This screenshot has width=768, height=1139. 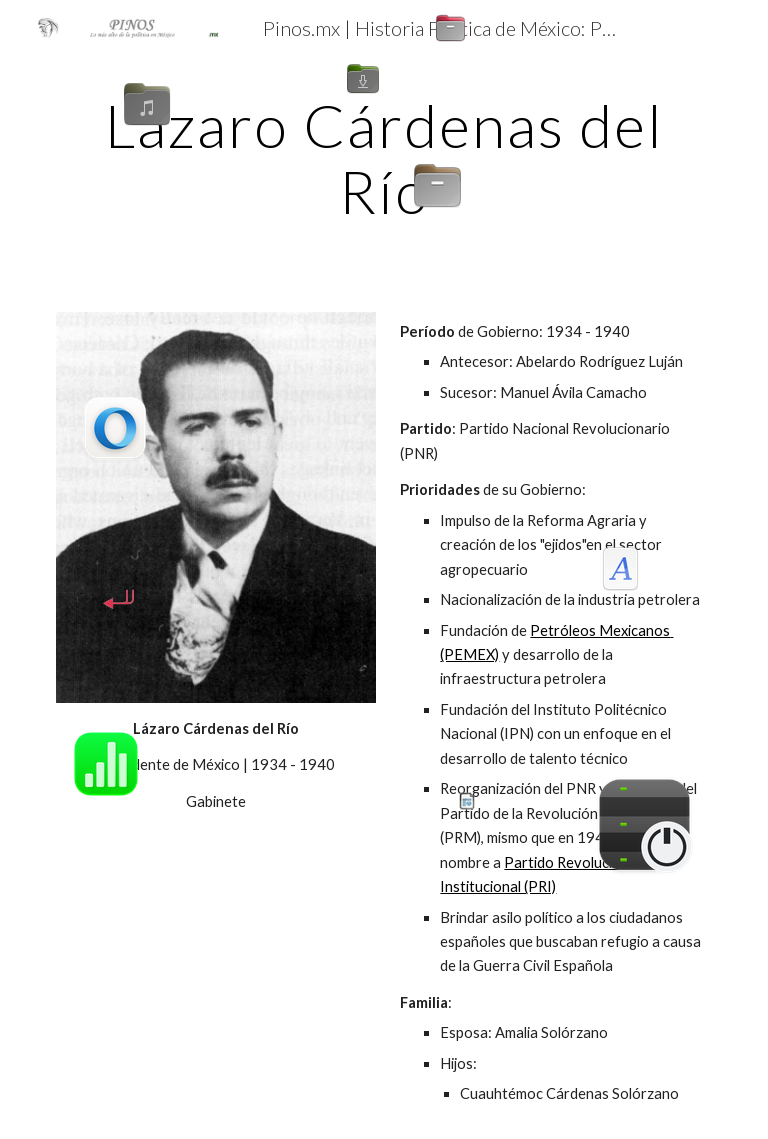 What do you see at coordinates (363, 78) in the screenshot?
I see `access your downloads folder` at bounding box center [363, 78].